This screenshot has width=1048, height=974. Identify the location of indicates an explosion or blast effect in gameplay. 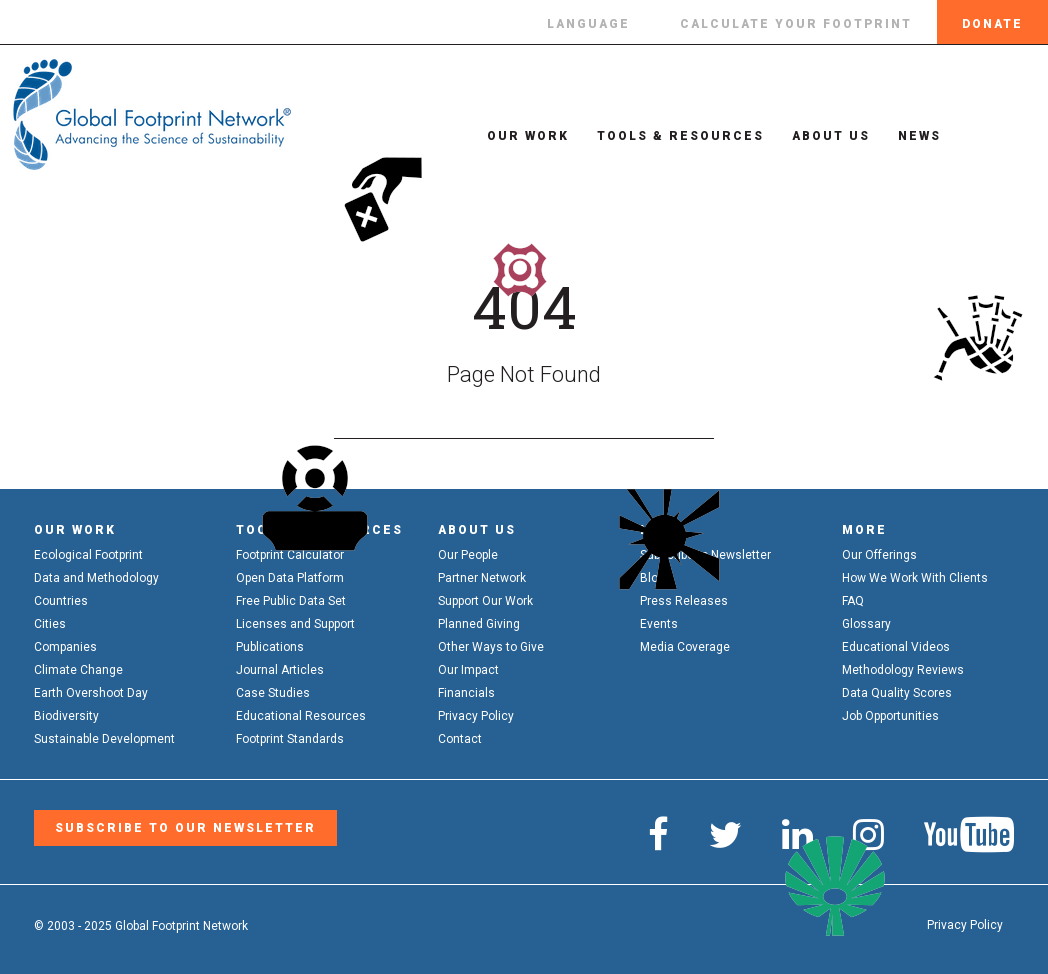
(669, 539).